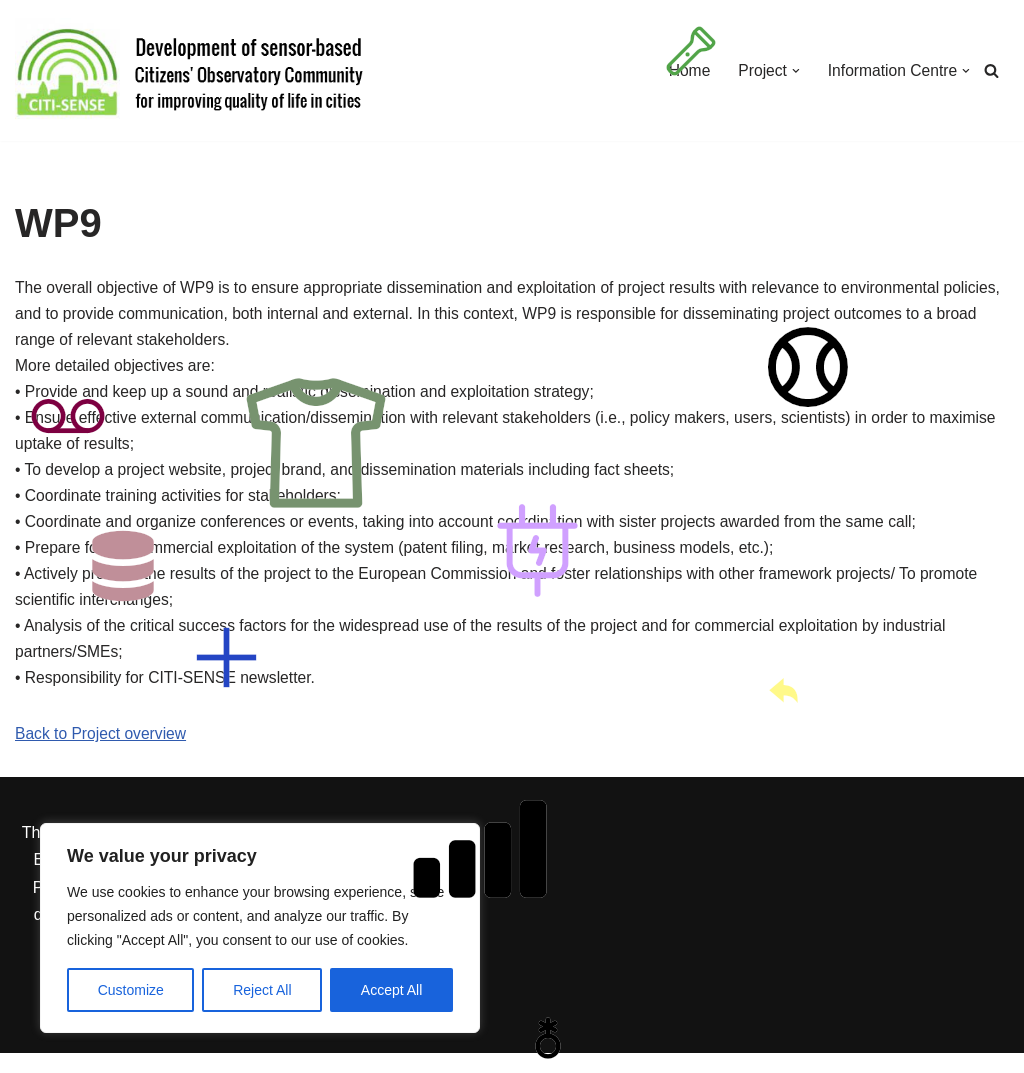 This screenshot has height=1073, width=1024. I want to click on access baseball or sports content, so click(808, 367).